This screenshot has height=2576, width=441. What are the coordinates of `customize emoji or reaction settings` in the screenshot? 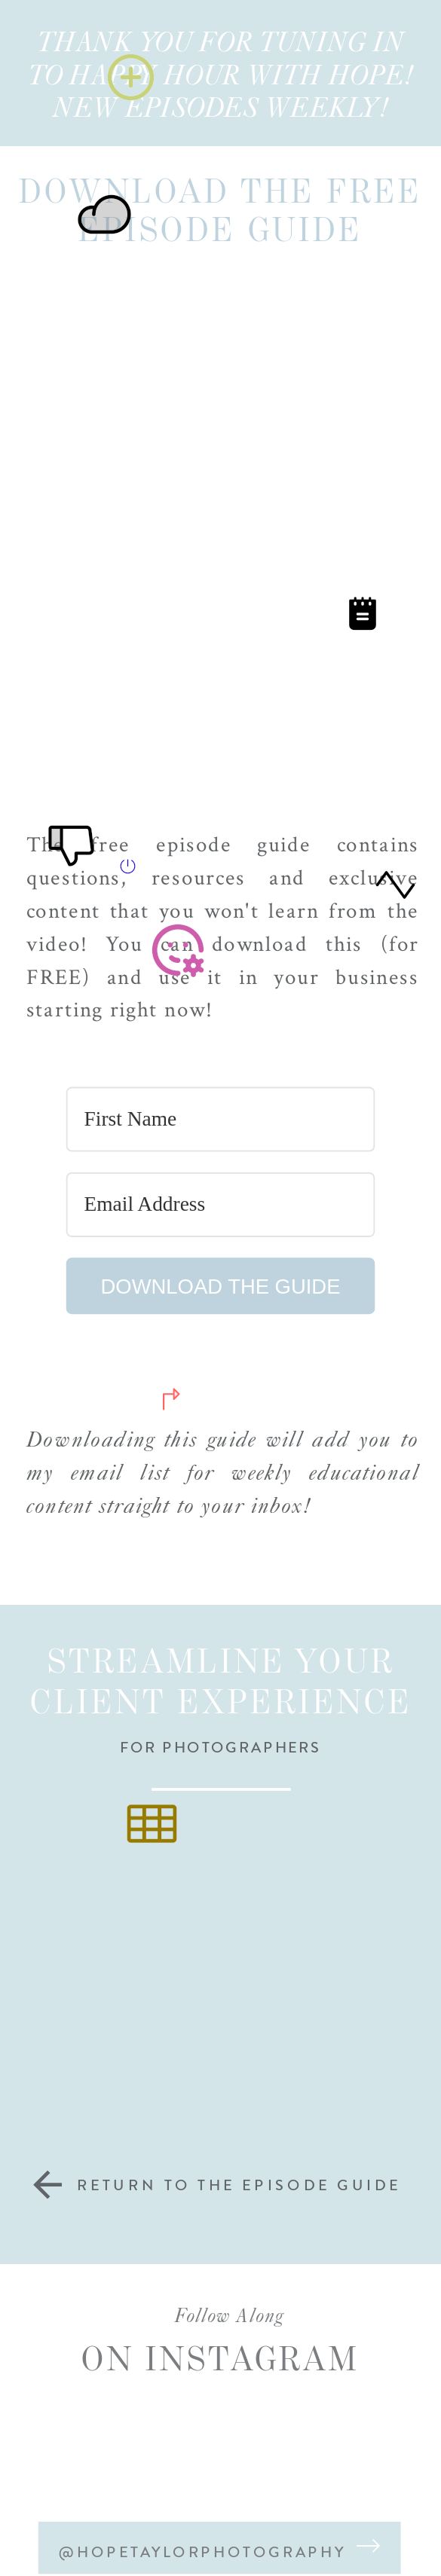 It's located at (178, 950).